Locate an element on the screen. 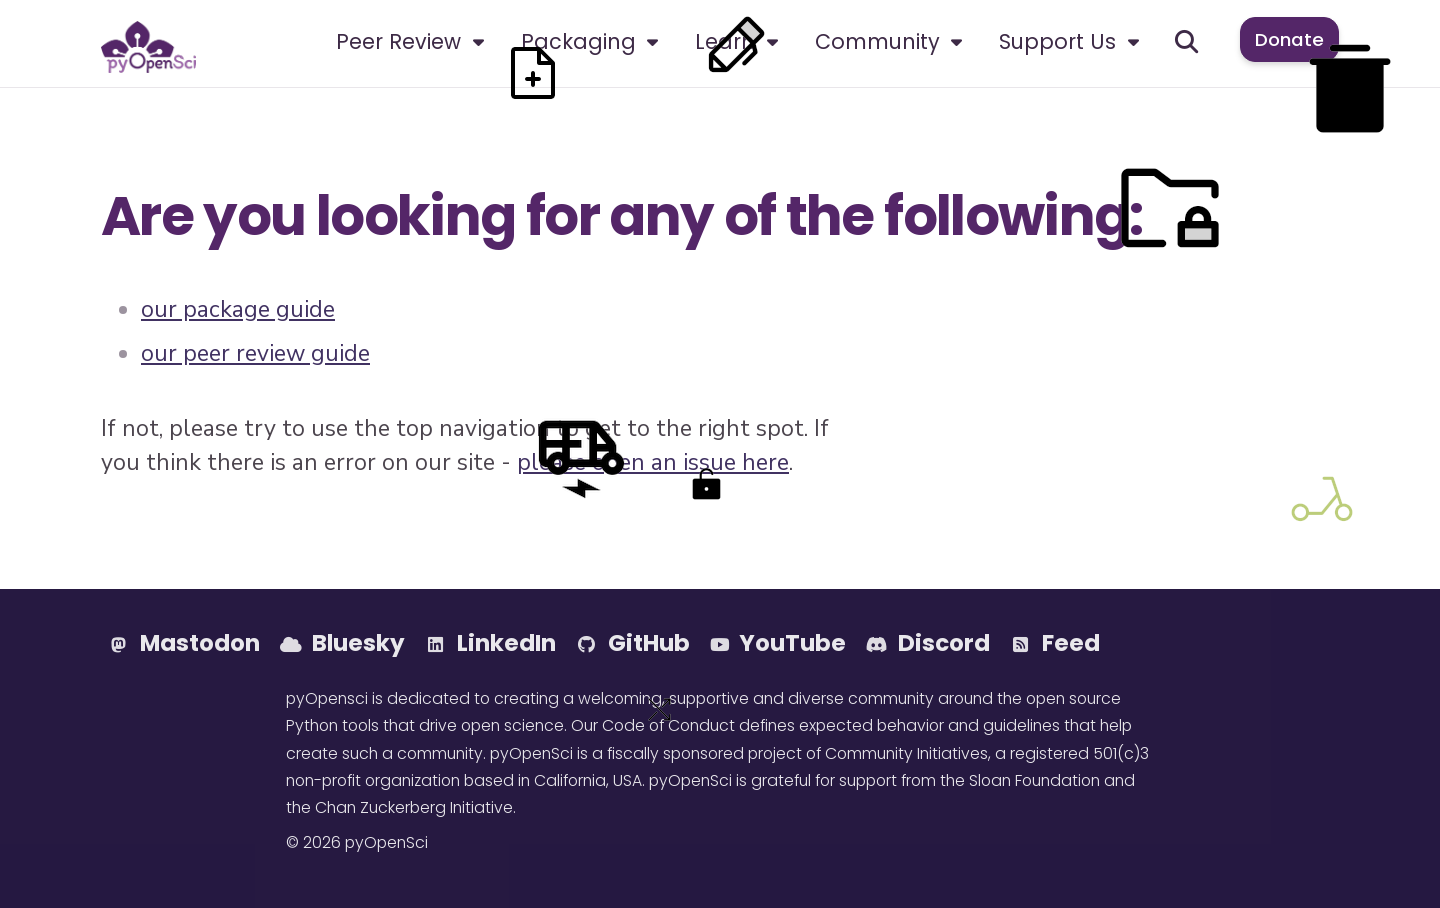 The image size is (1440, 908). select electric rickshaw as transportation option is located at coordinates (581, 455).